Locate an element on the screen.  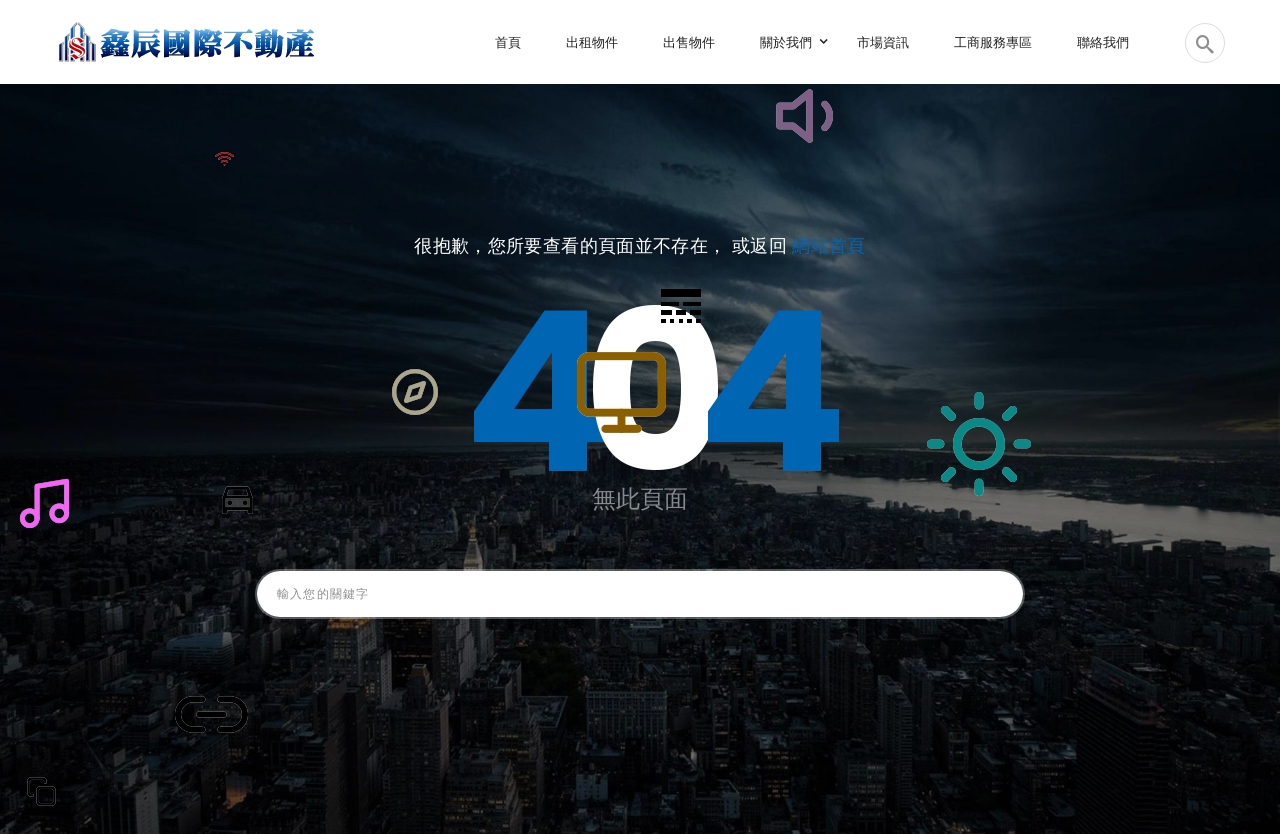
access navigation or directional features is located at coordinates (415, 392).